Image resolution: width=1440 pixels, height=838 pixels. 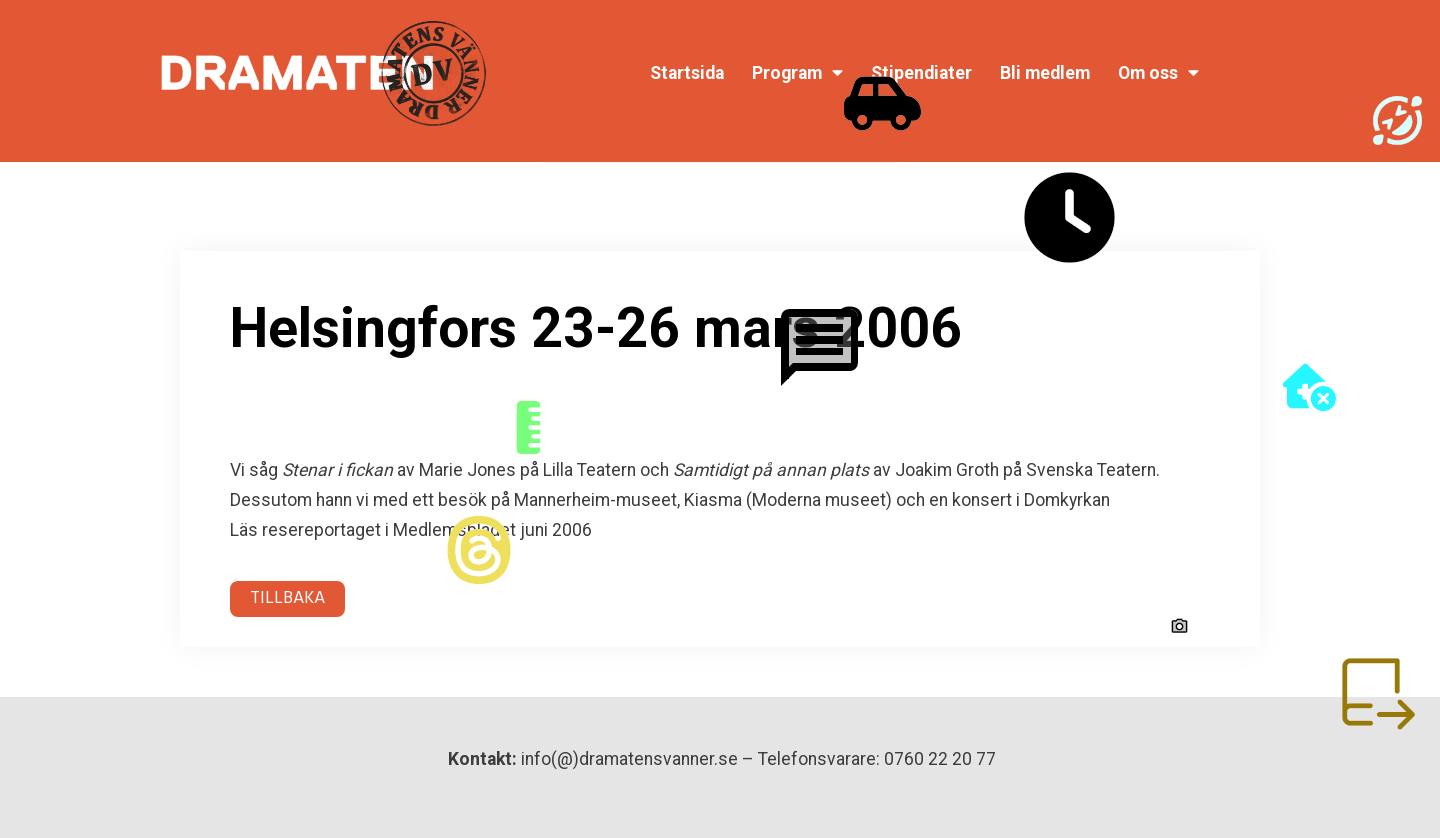 What do you see at coordinates (479, 550) in the screenshot?
I see `open the Threads app` at bounding box center [479, 550].